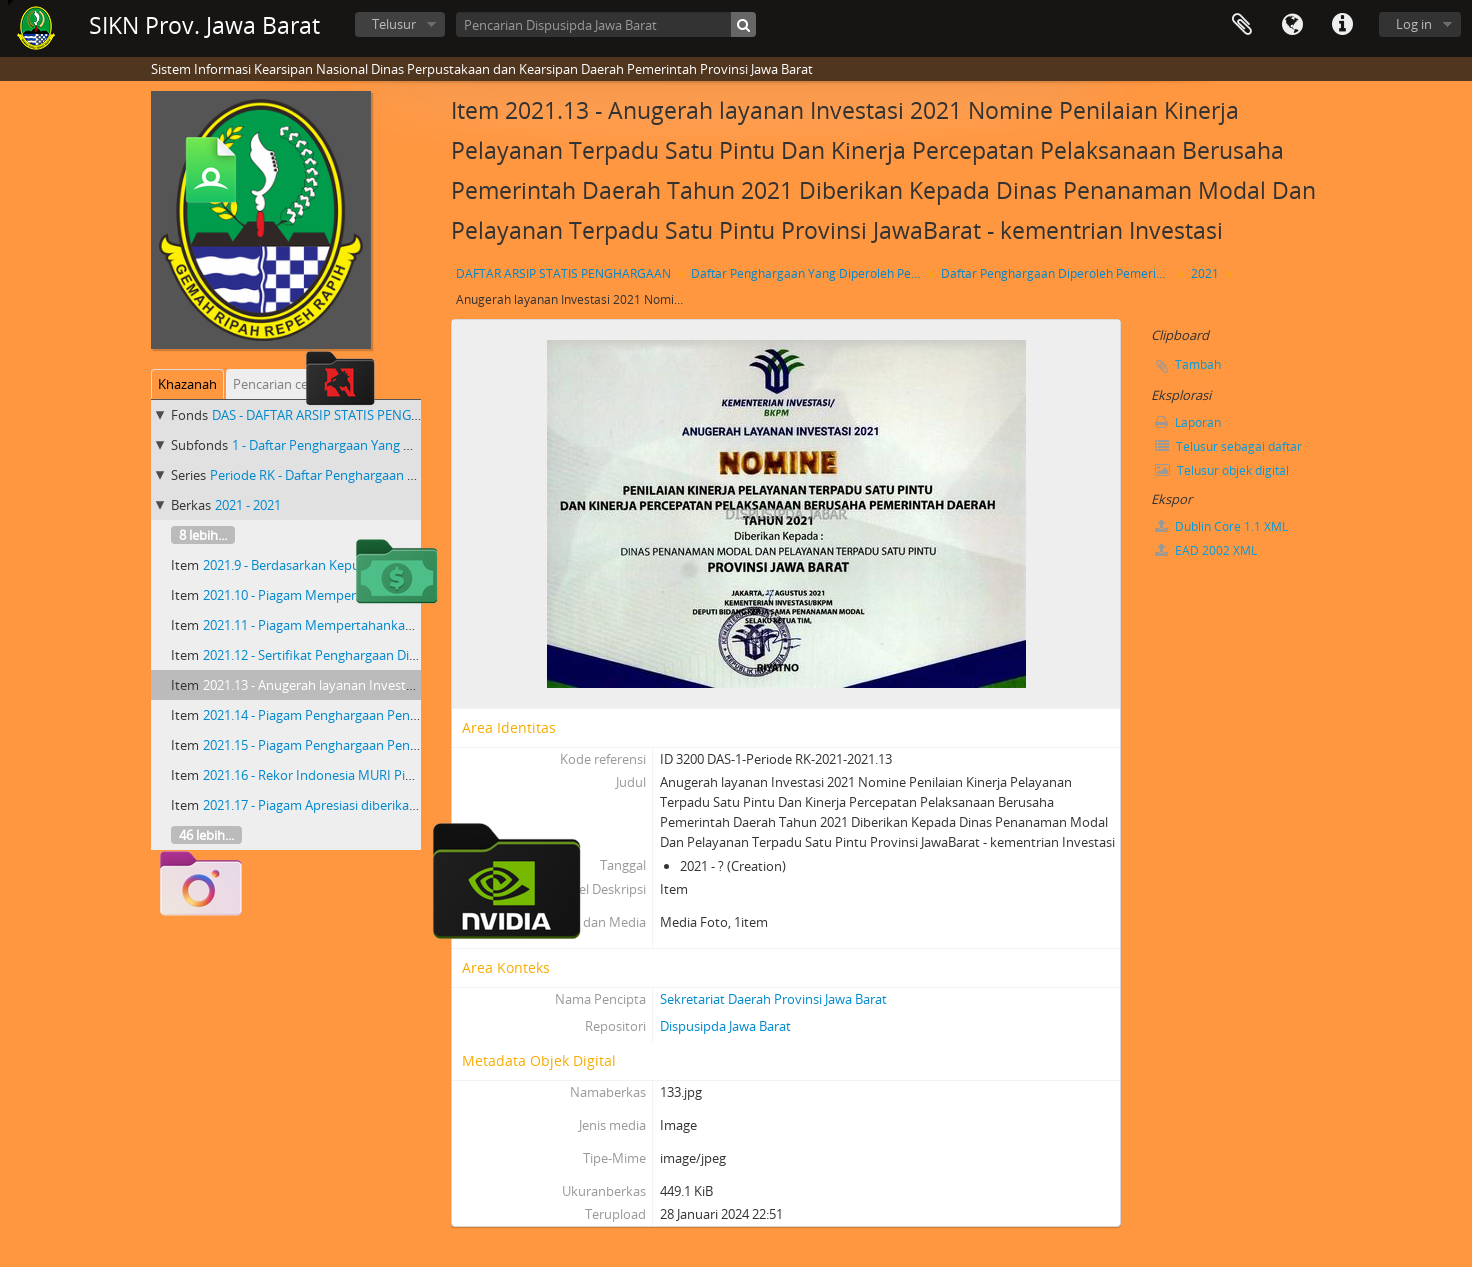 The width and height of the screenshot is (1472, 1267). Describe the element at coordinates (200, 885) in the screenshot. I see `open folder containing instagram downloads` at that location.